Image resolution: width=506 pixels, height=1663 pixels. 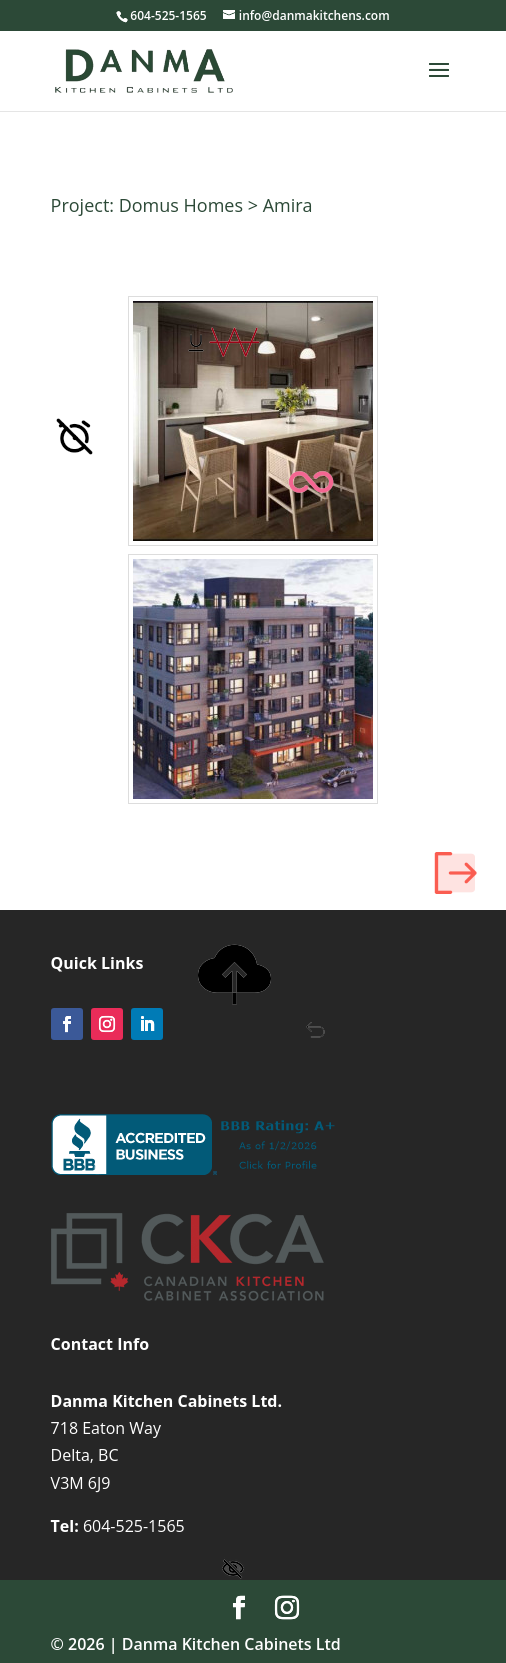 What do you see at coordinates (233, 1569) in the screenshot?
I see `hide password or sensitive content` at bounding box center [233, 1569].